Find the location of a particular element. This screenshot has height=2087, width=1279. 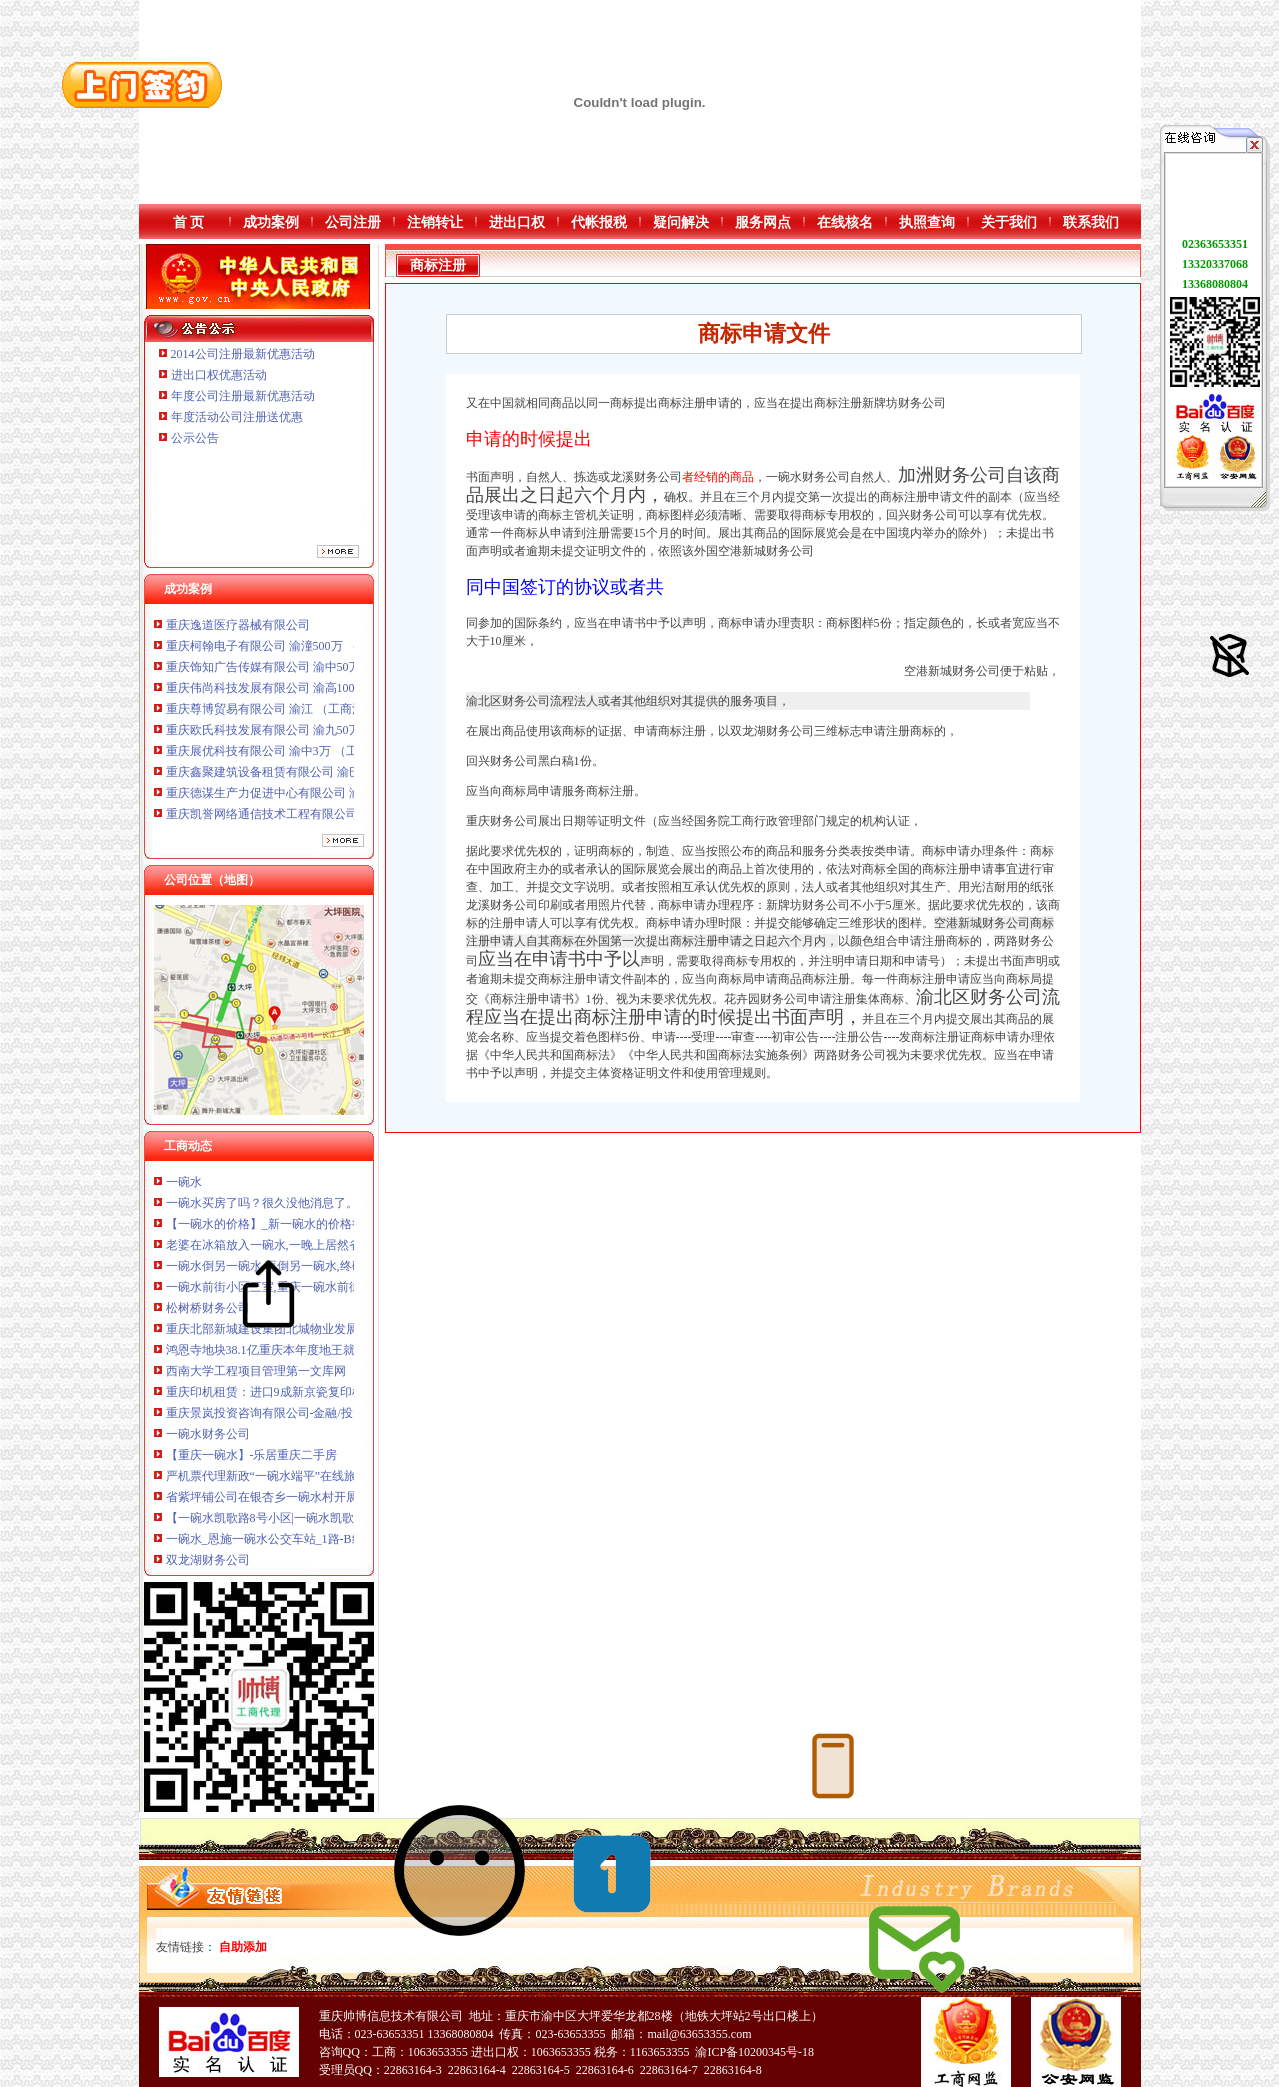

view favorite or loved emails is located at coordinates (914, 1942).